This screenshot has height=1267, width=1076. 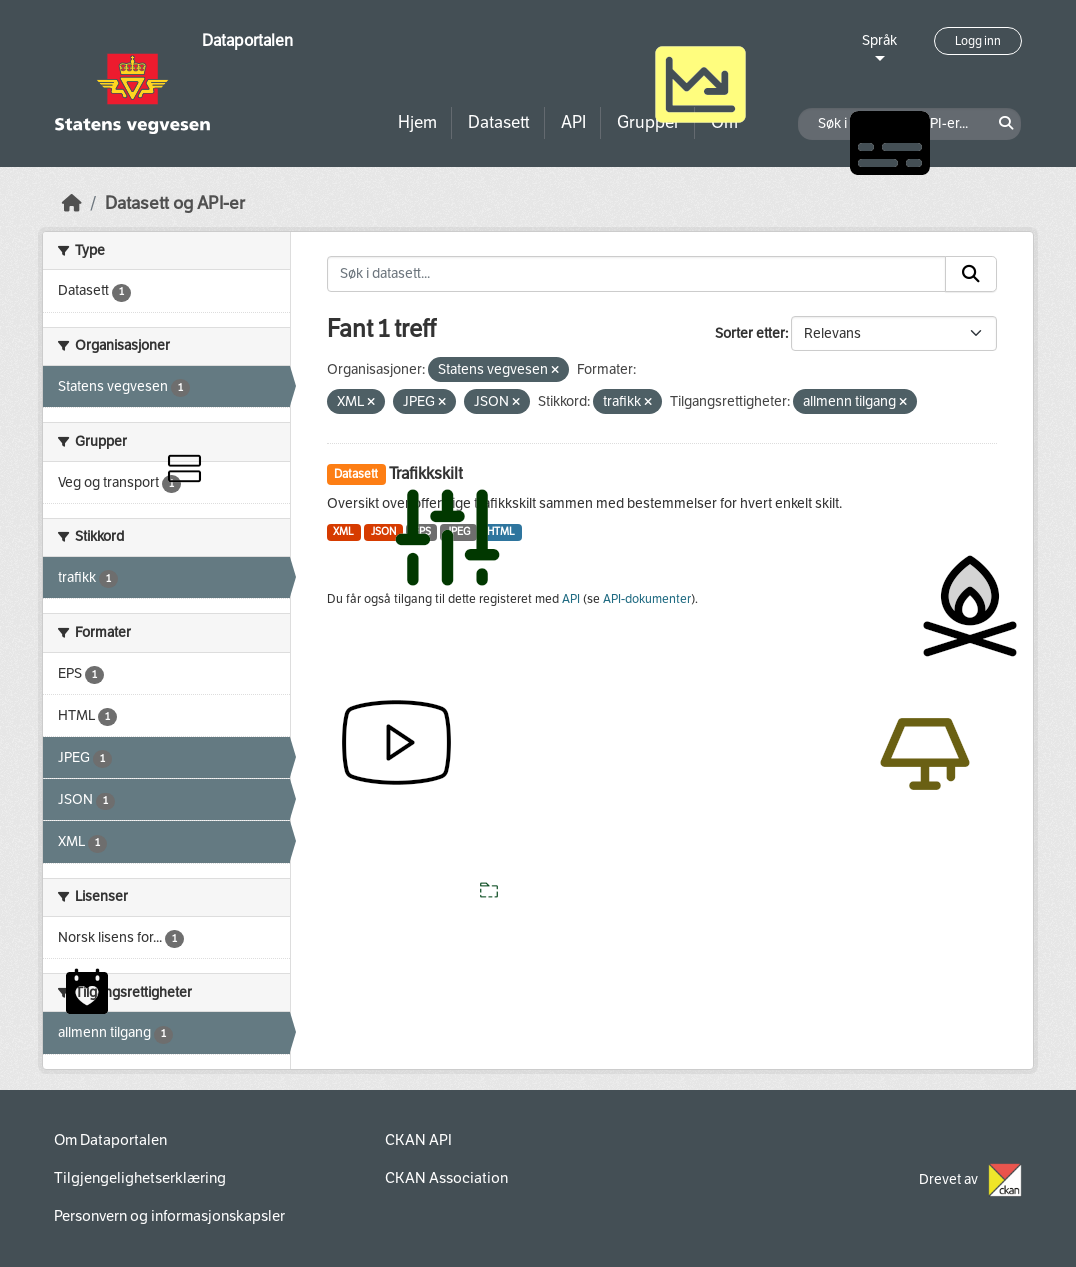 What do you see at coordinates (925, 754) in the screenshot?
I see `toggle desk lamp or lighting on/off` at bounding box center [925, 754].